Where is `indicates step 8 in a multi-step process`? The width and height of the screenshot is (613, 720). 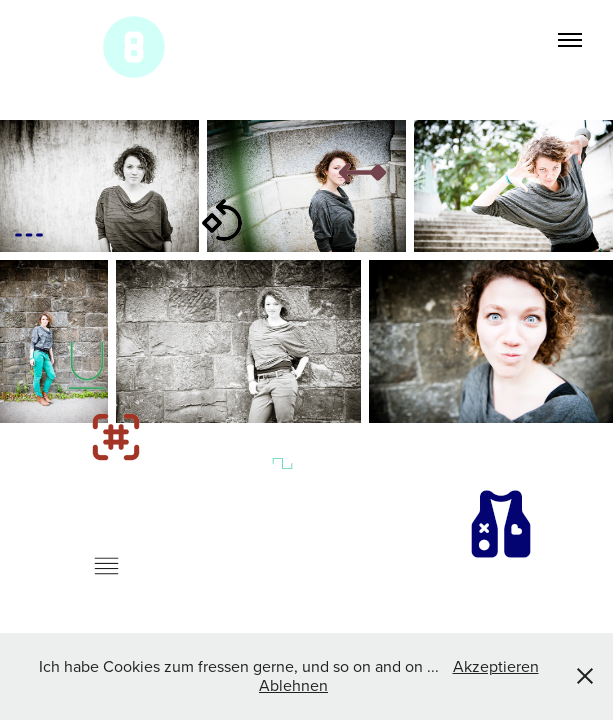
indicates step 8 in a multi-step process is located at coordinates (134, 47).